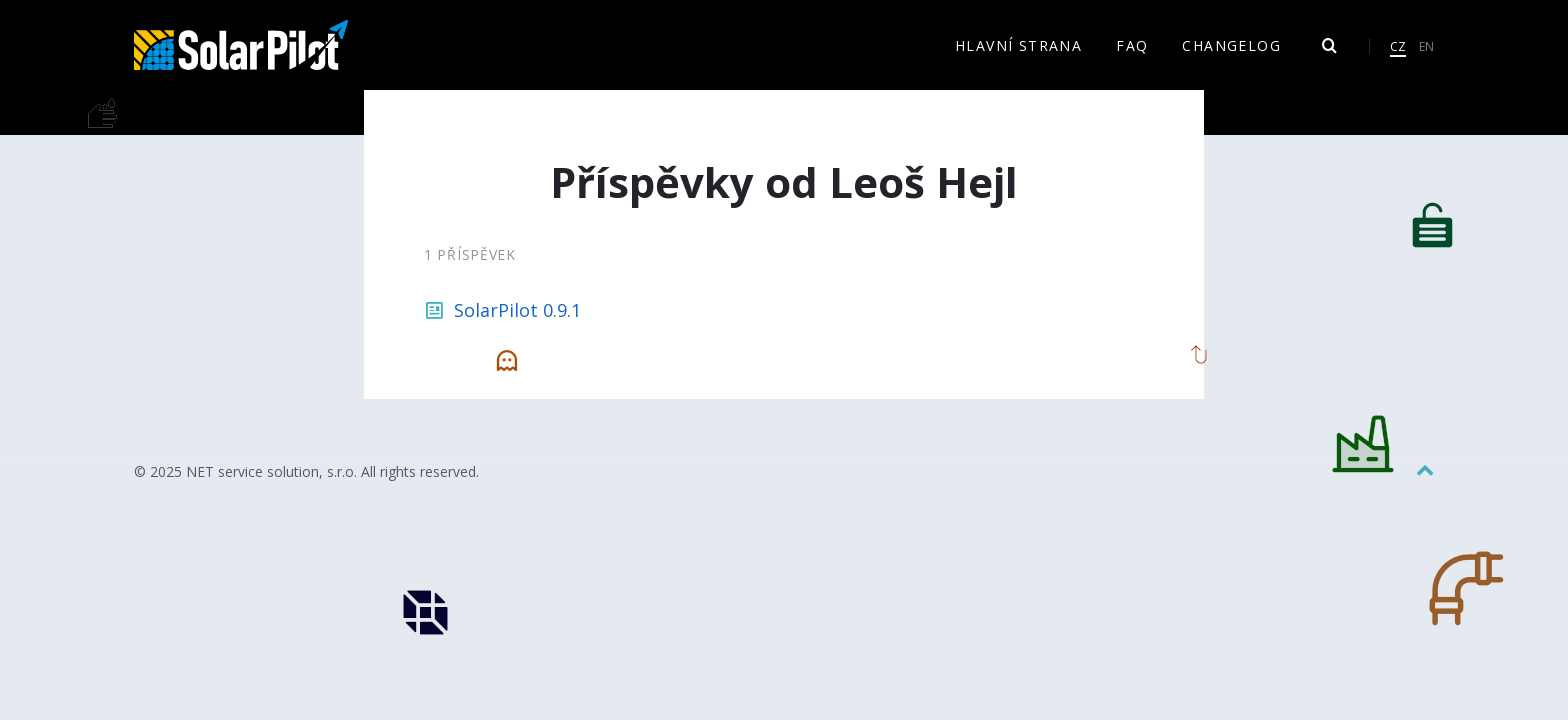  Describe the element at coordinates (1199, 354) in the screenshot. I see `undo or go back to previous state` at that location.